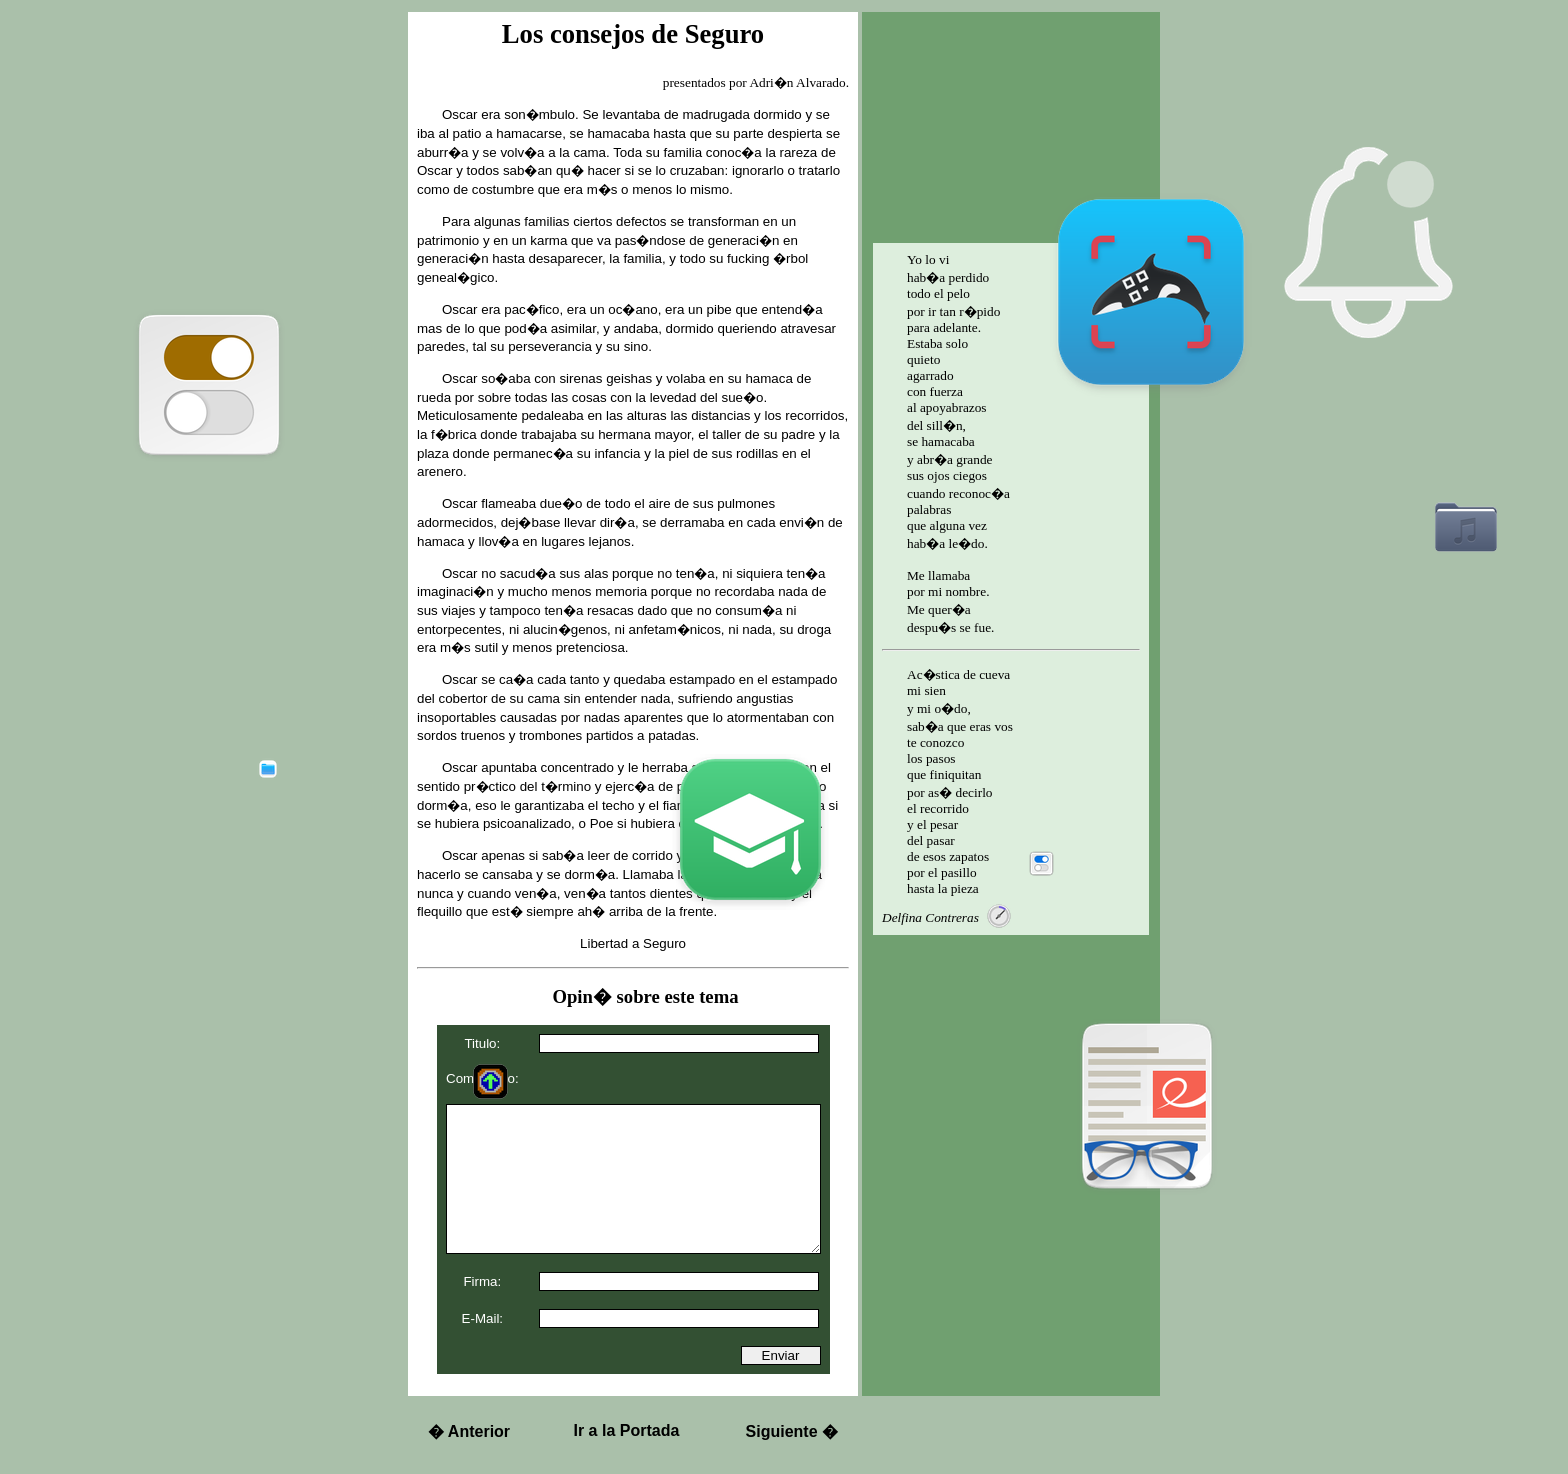 Image resolution: width=1568 pixels, height=1474 pixels. What do you see at coordinates (209, 385) in the screenshot?
I see `open desktop preferences or settings` at bounding box center [209, 385].